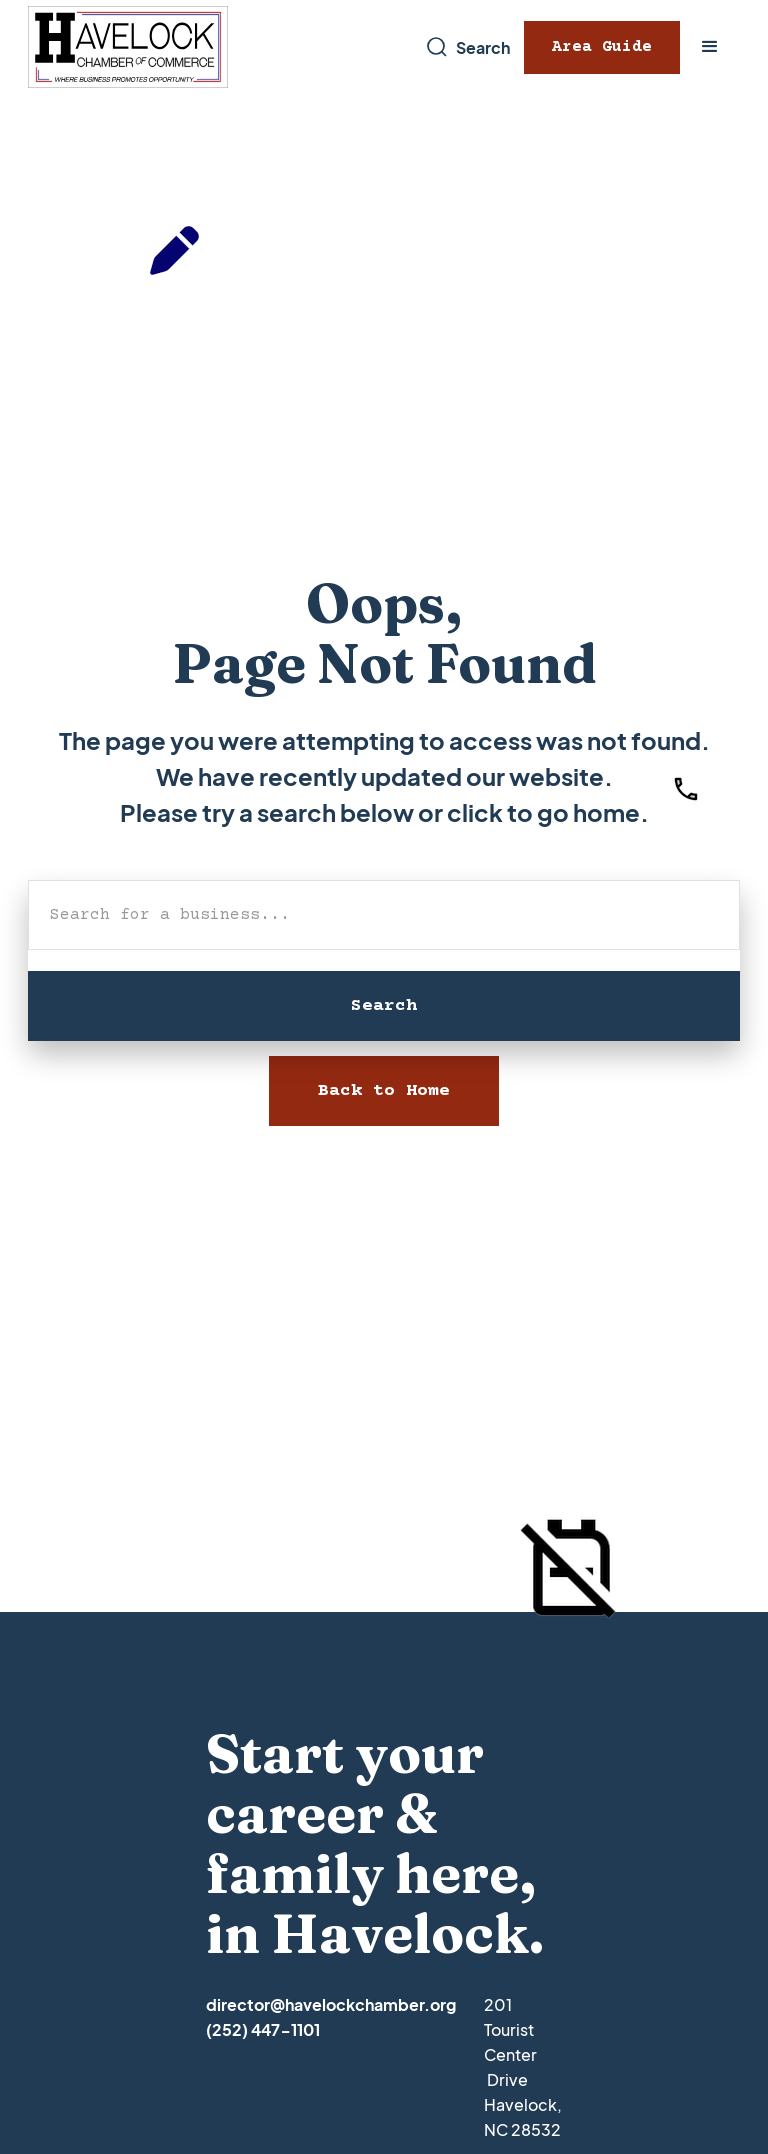 This screenshot has height=2154, width=768. Describe the element at coordinates (571, 1567) in the screenshot. I see `backpacks not allowed in this area` at that location.